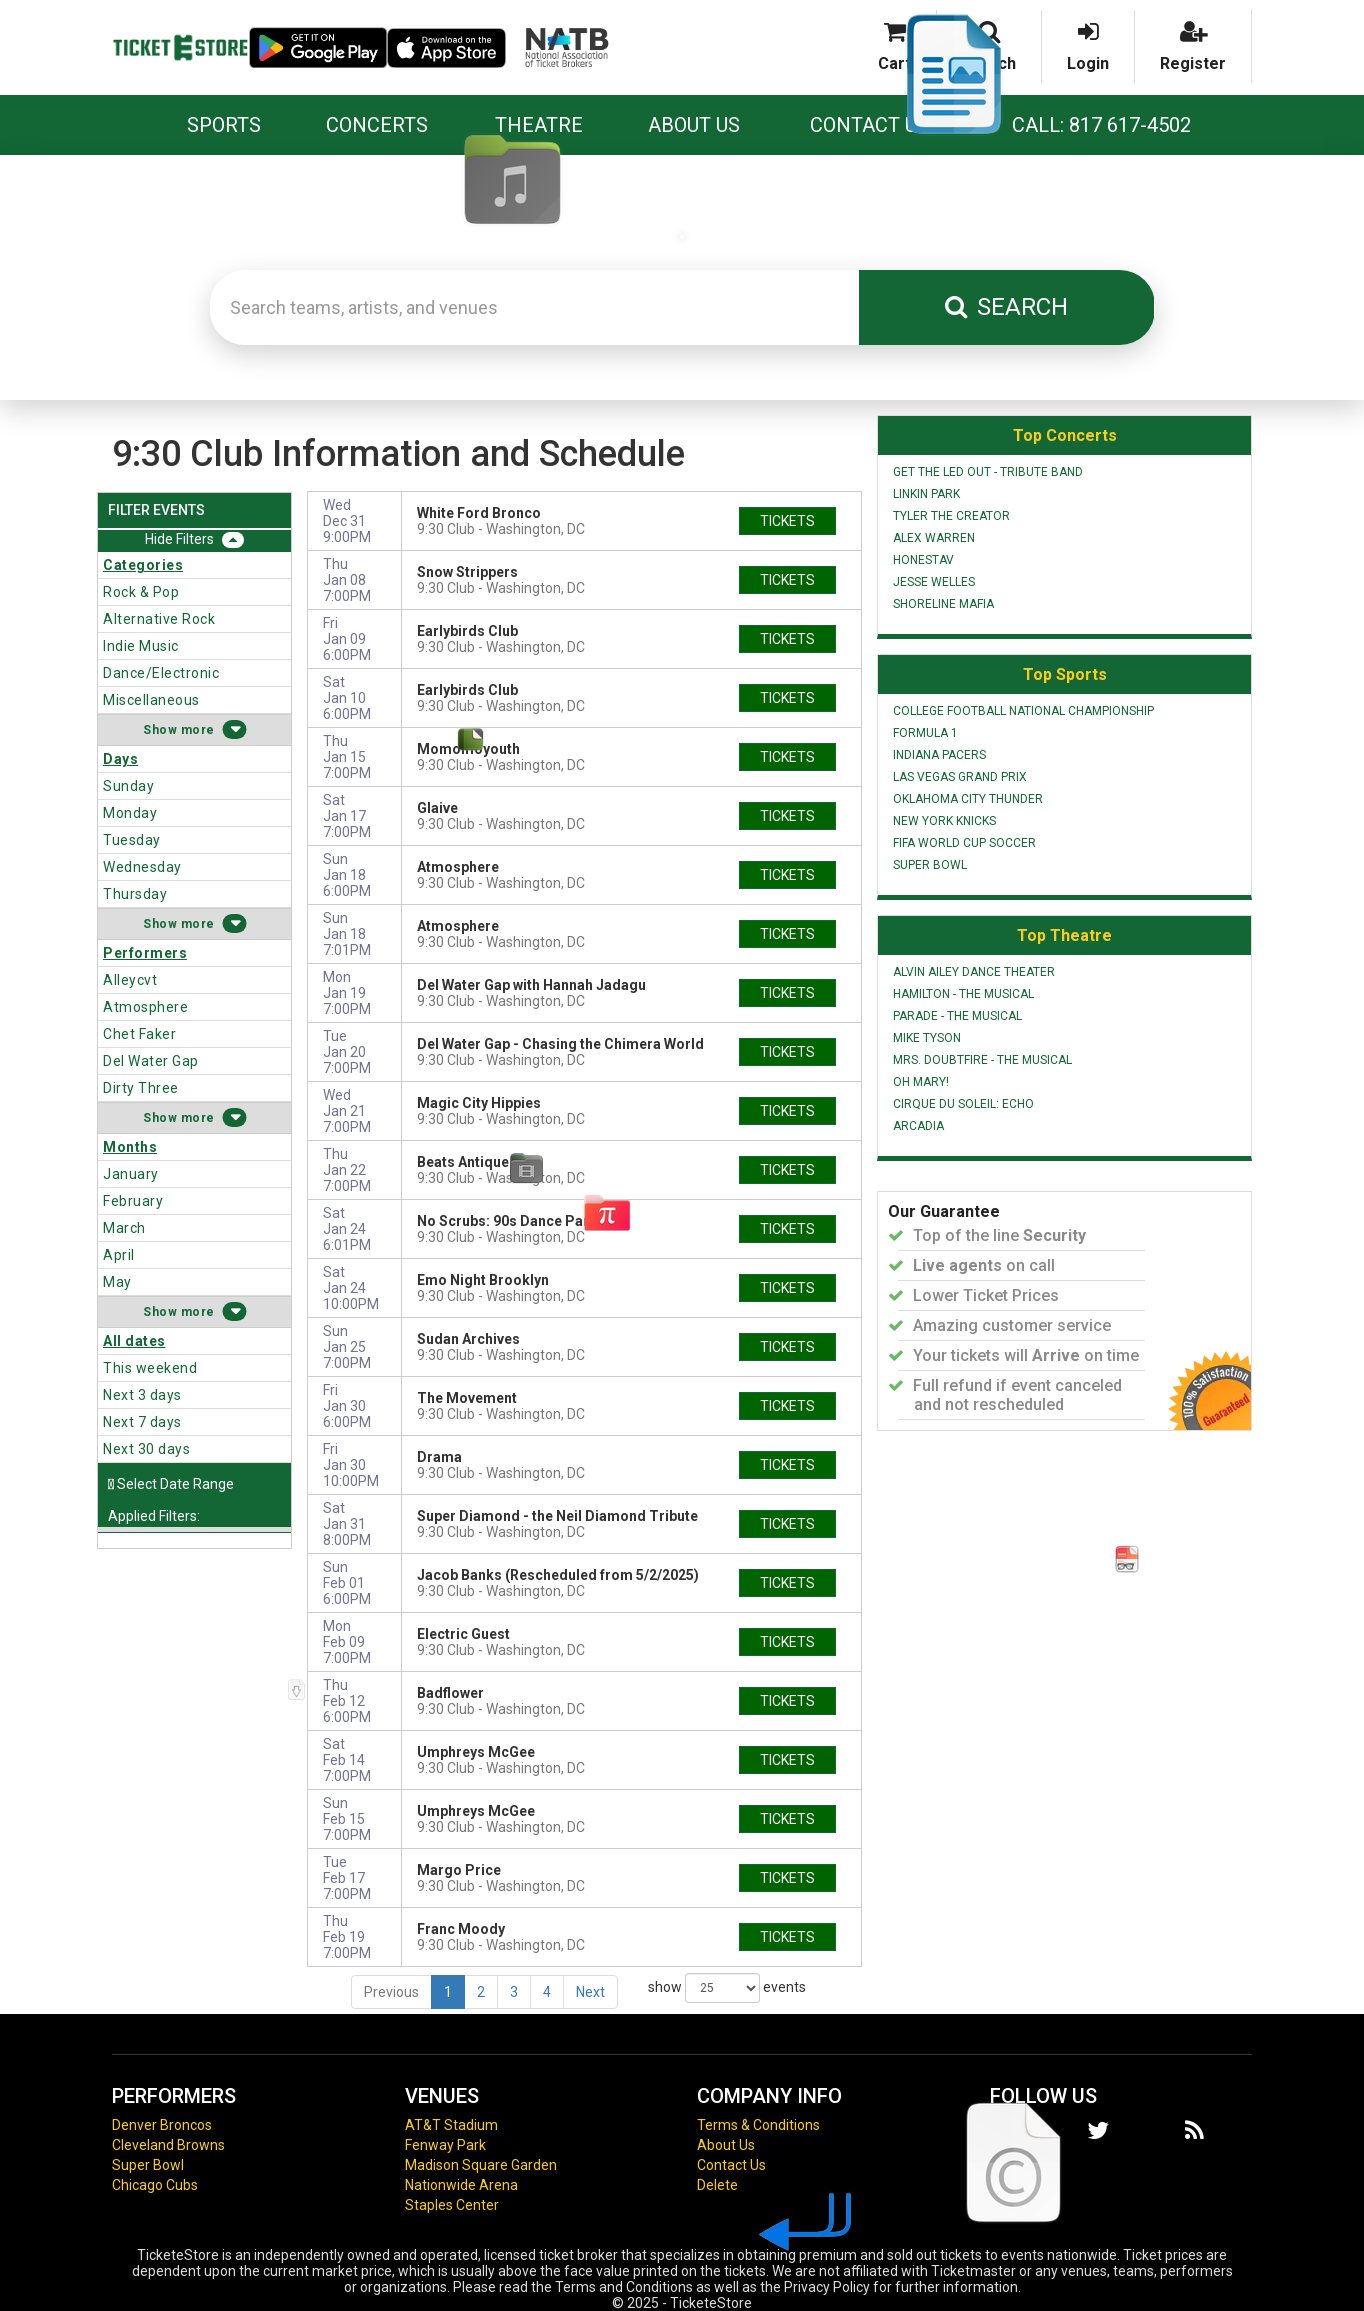  I want to click on reply to all recipients in an email thread, so click(803, 2221).